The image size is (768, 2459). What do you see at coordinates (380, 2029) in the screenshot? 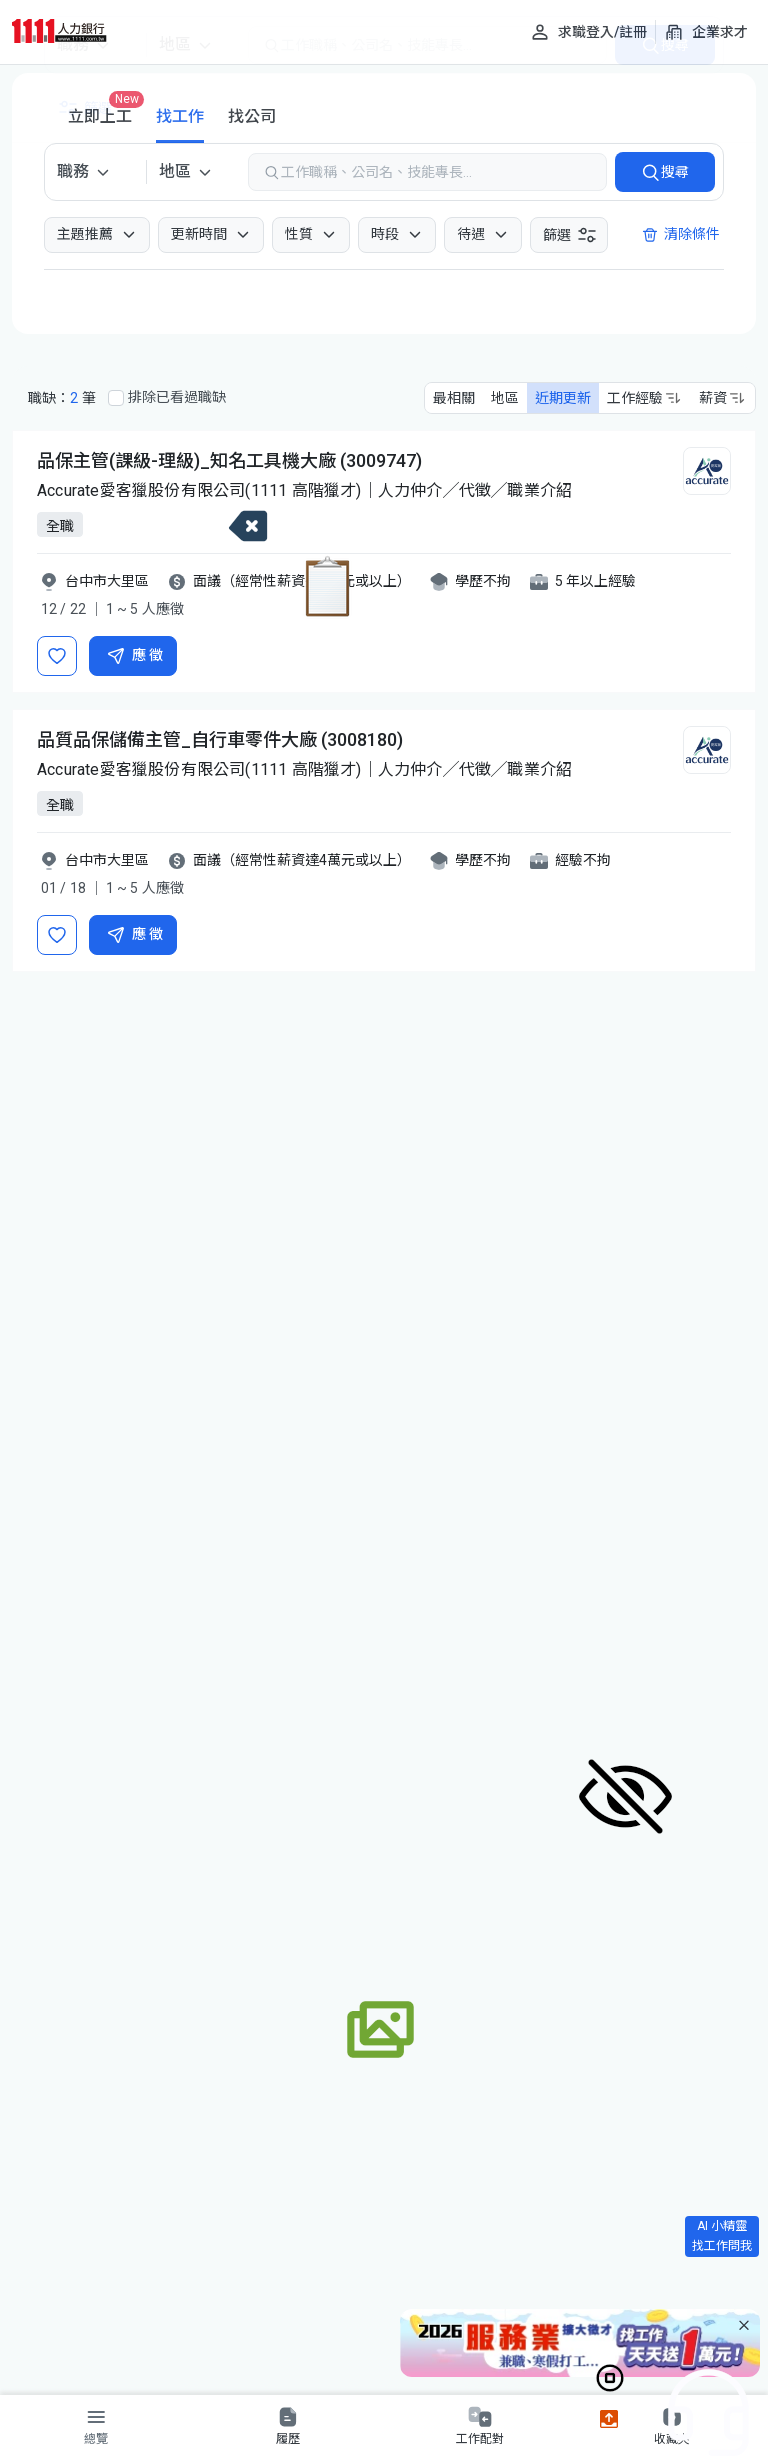
I see `view photo gallery` at bounding box center [380, 2029].